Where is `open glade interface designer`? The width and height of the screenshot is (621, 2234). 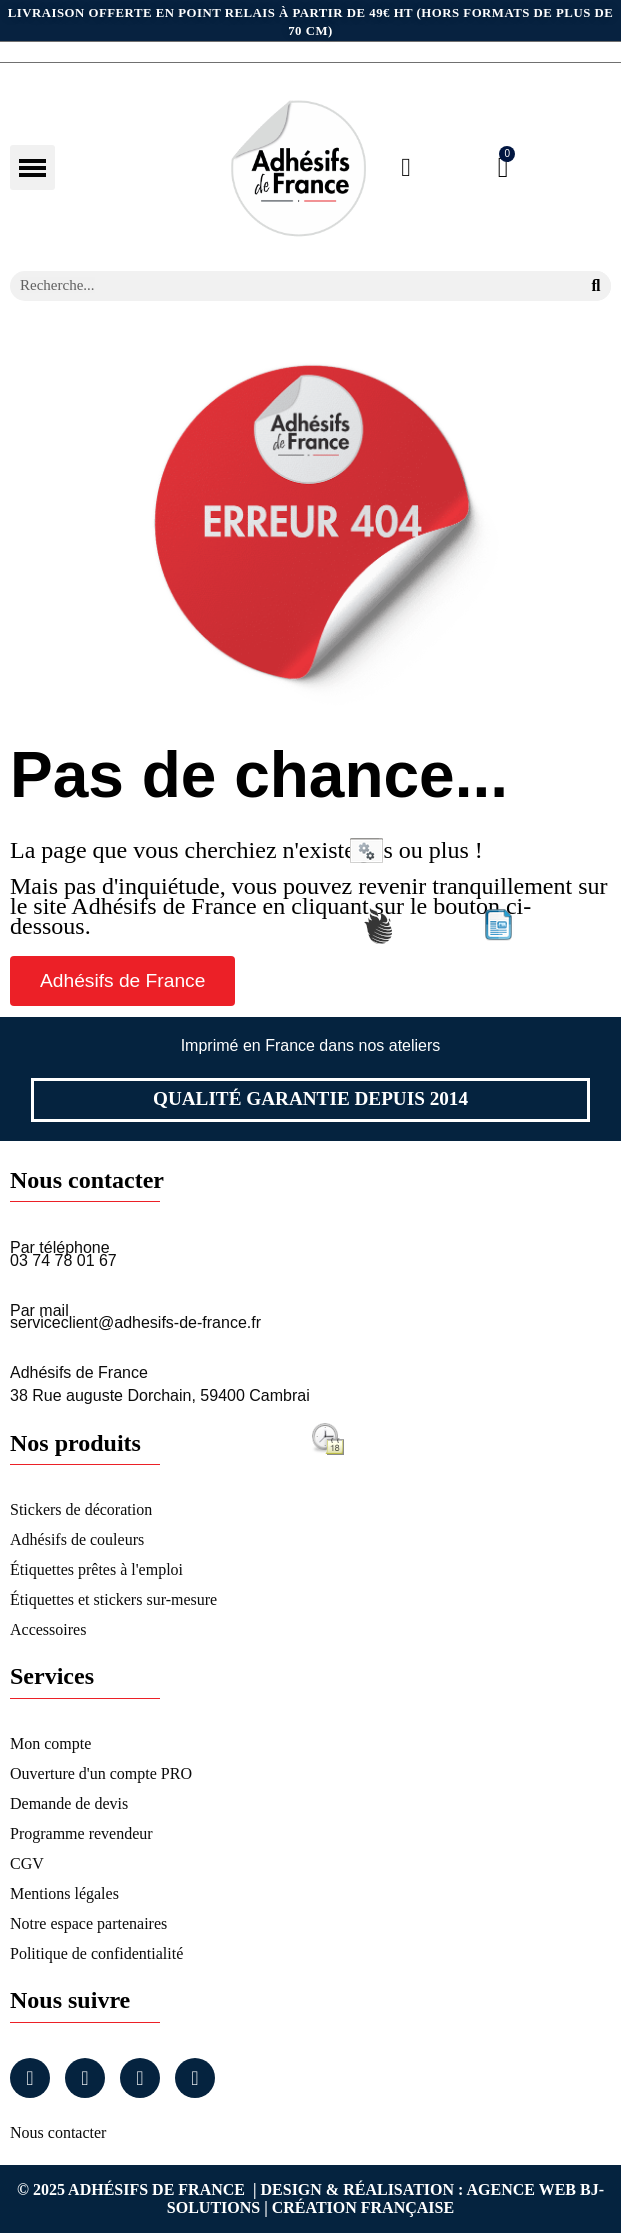
open glade interface designer is located at coordinates (378, 926).